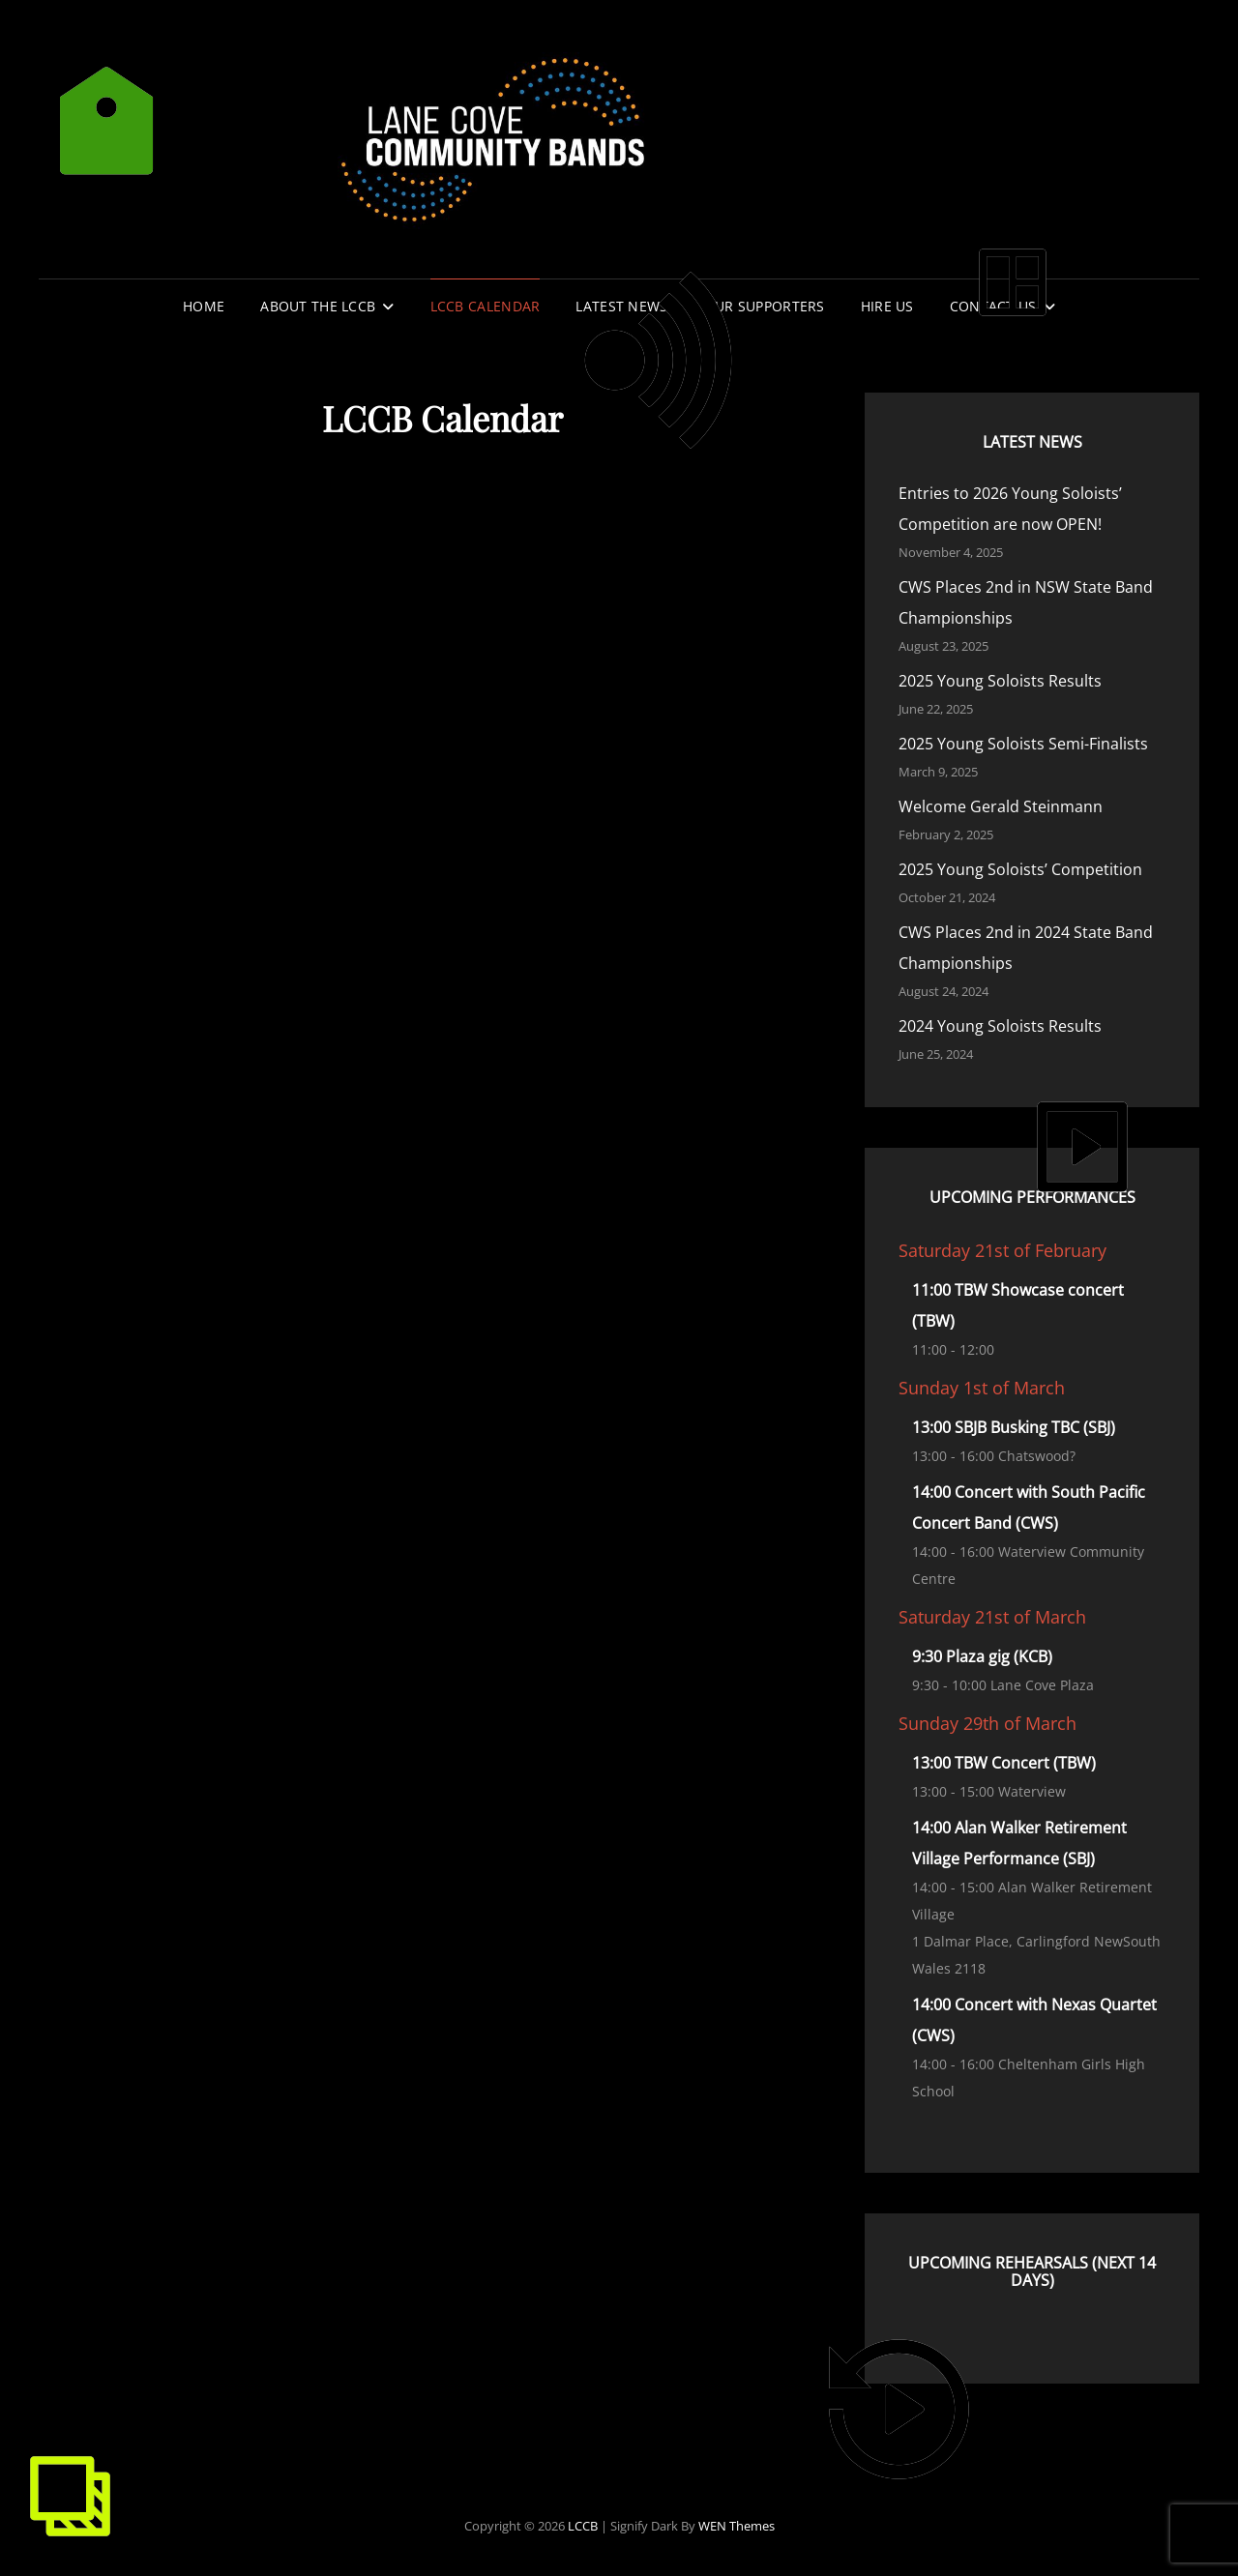  Describe the element at coordinates (1082, 1147) in the screenshot. I see `play video content` at that location.